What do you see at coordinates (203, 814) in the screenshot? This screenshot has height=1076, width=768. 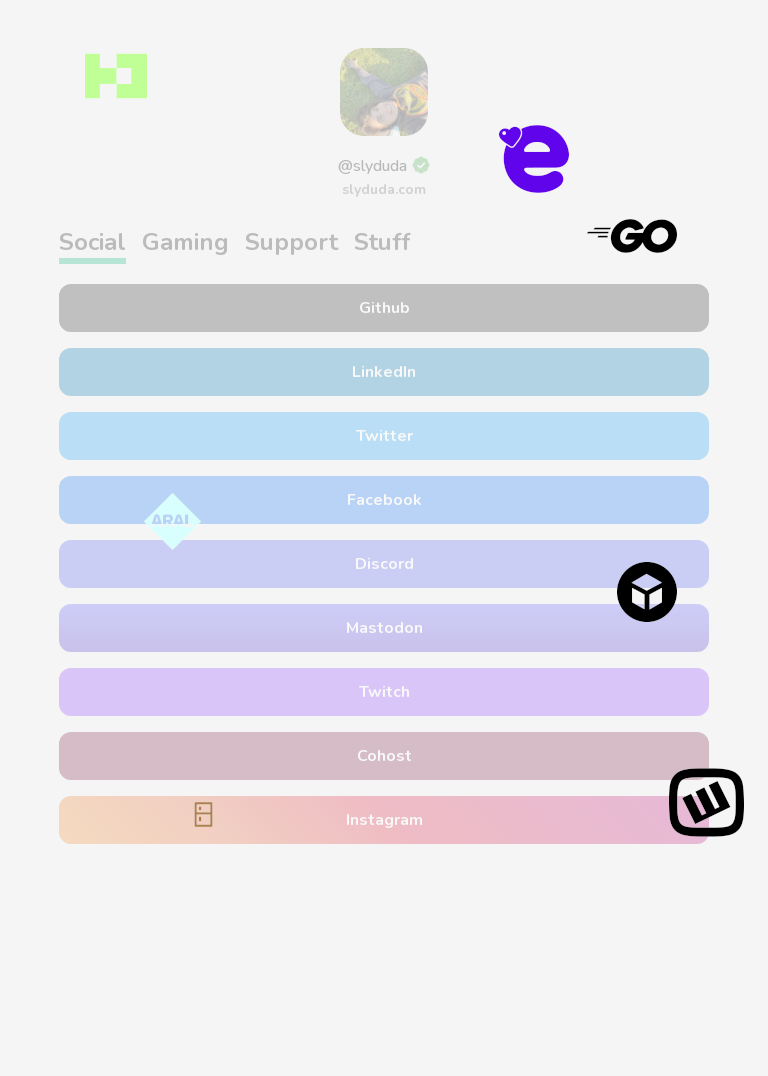 I see `access refrigerator or kitchen appliance controls` at bounding box center [203, 814].